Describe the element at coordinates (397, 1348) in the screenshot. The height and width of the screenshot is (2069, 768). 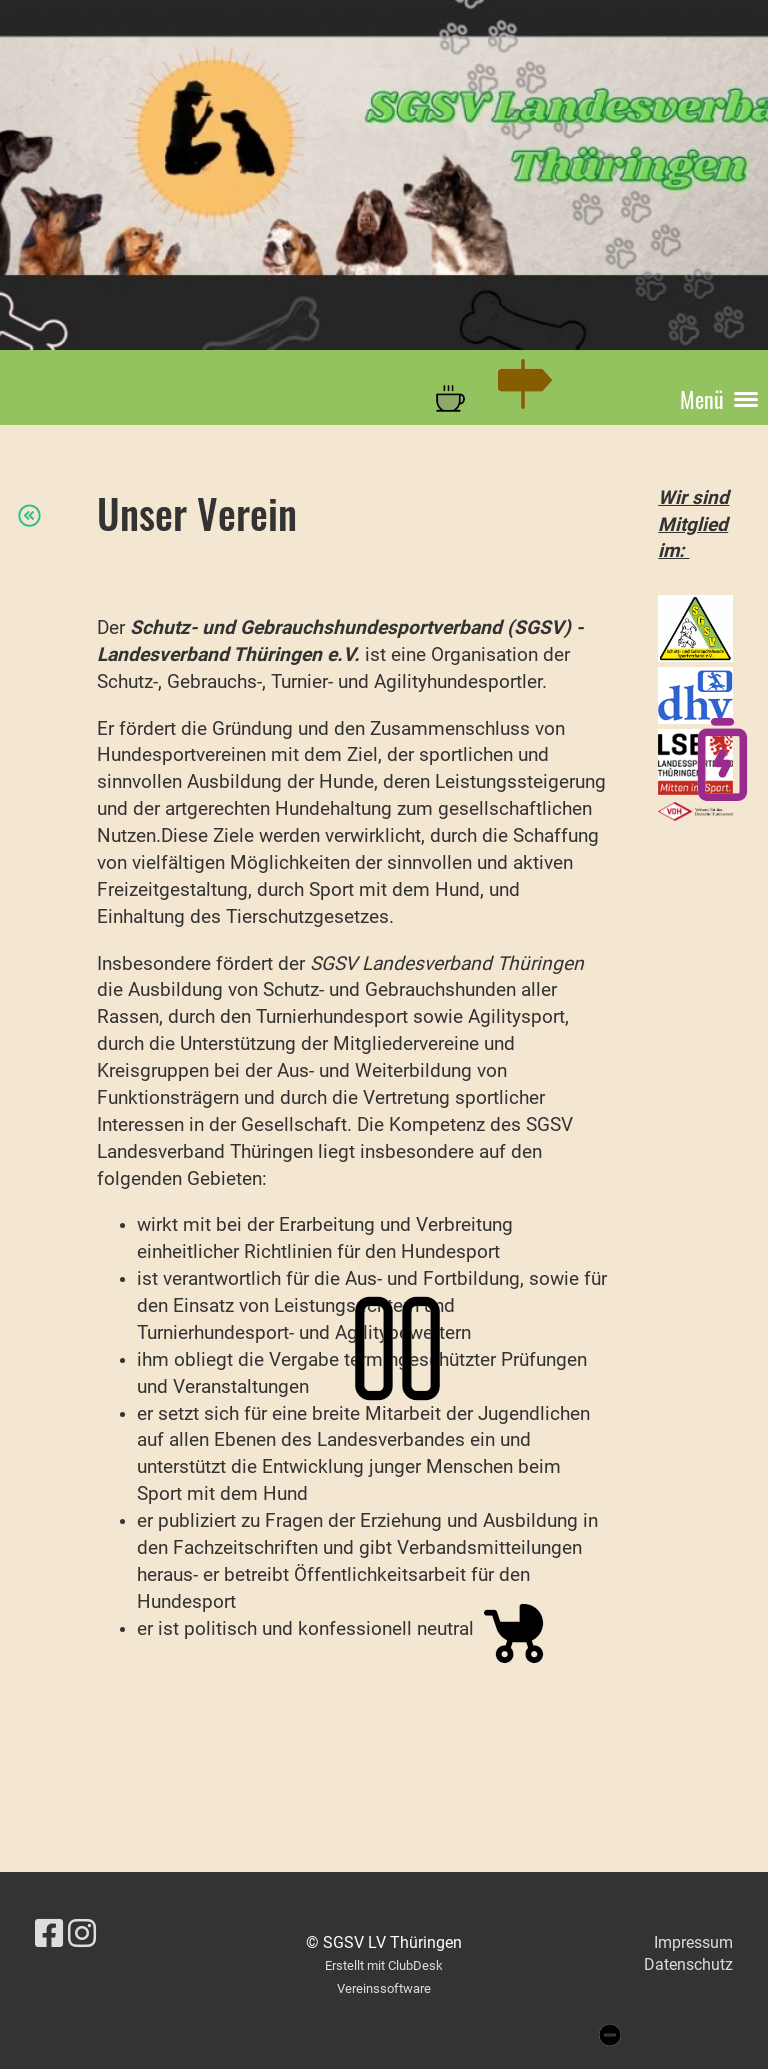
I see `stretch or resize content vertically` at that location.